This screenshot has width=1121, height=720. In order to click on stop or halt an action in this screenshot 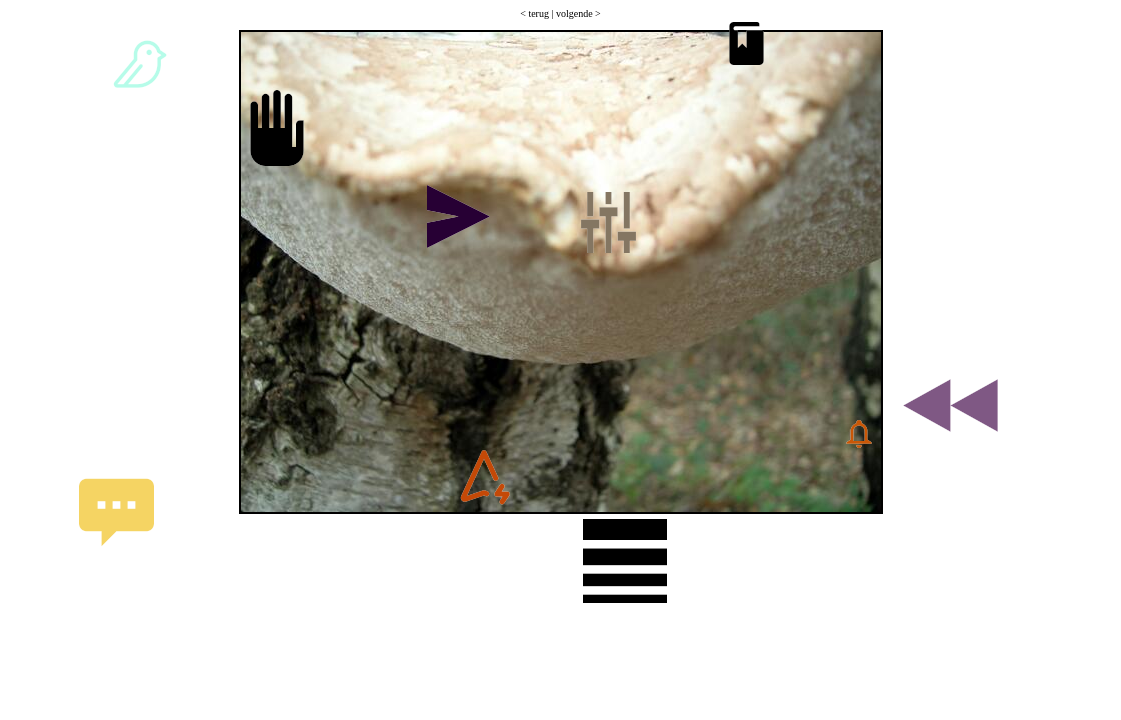, I will do `click(277, 128)`.